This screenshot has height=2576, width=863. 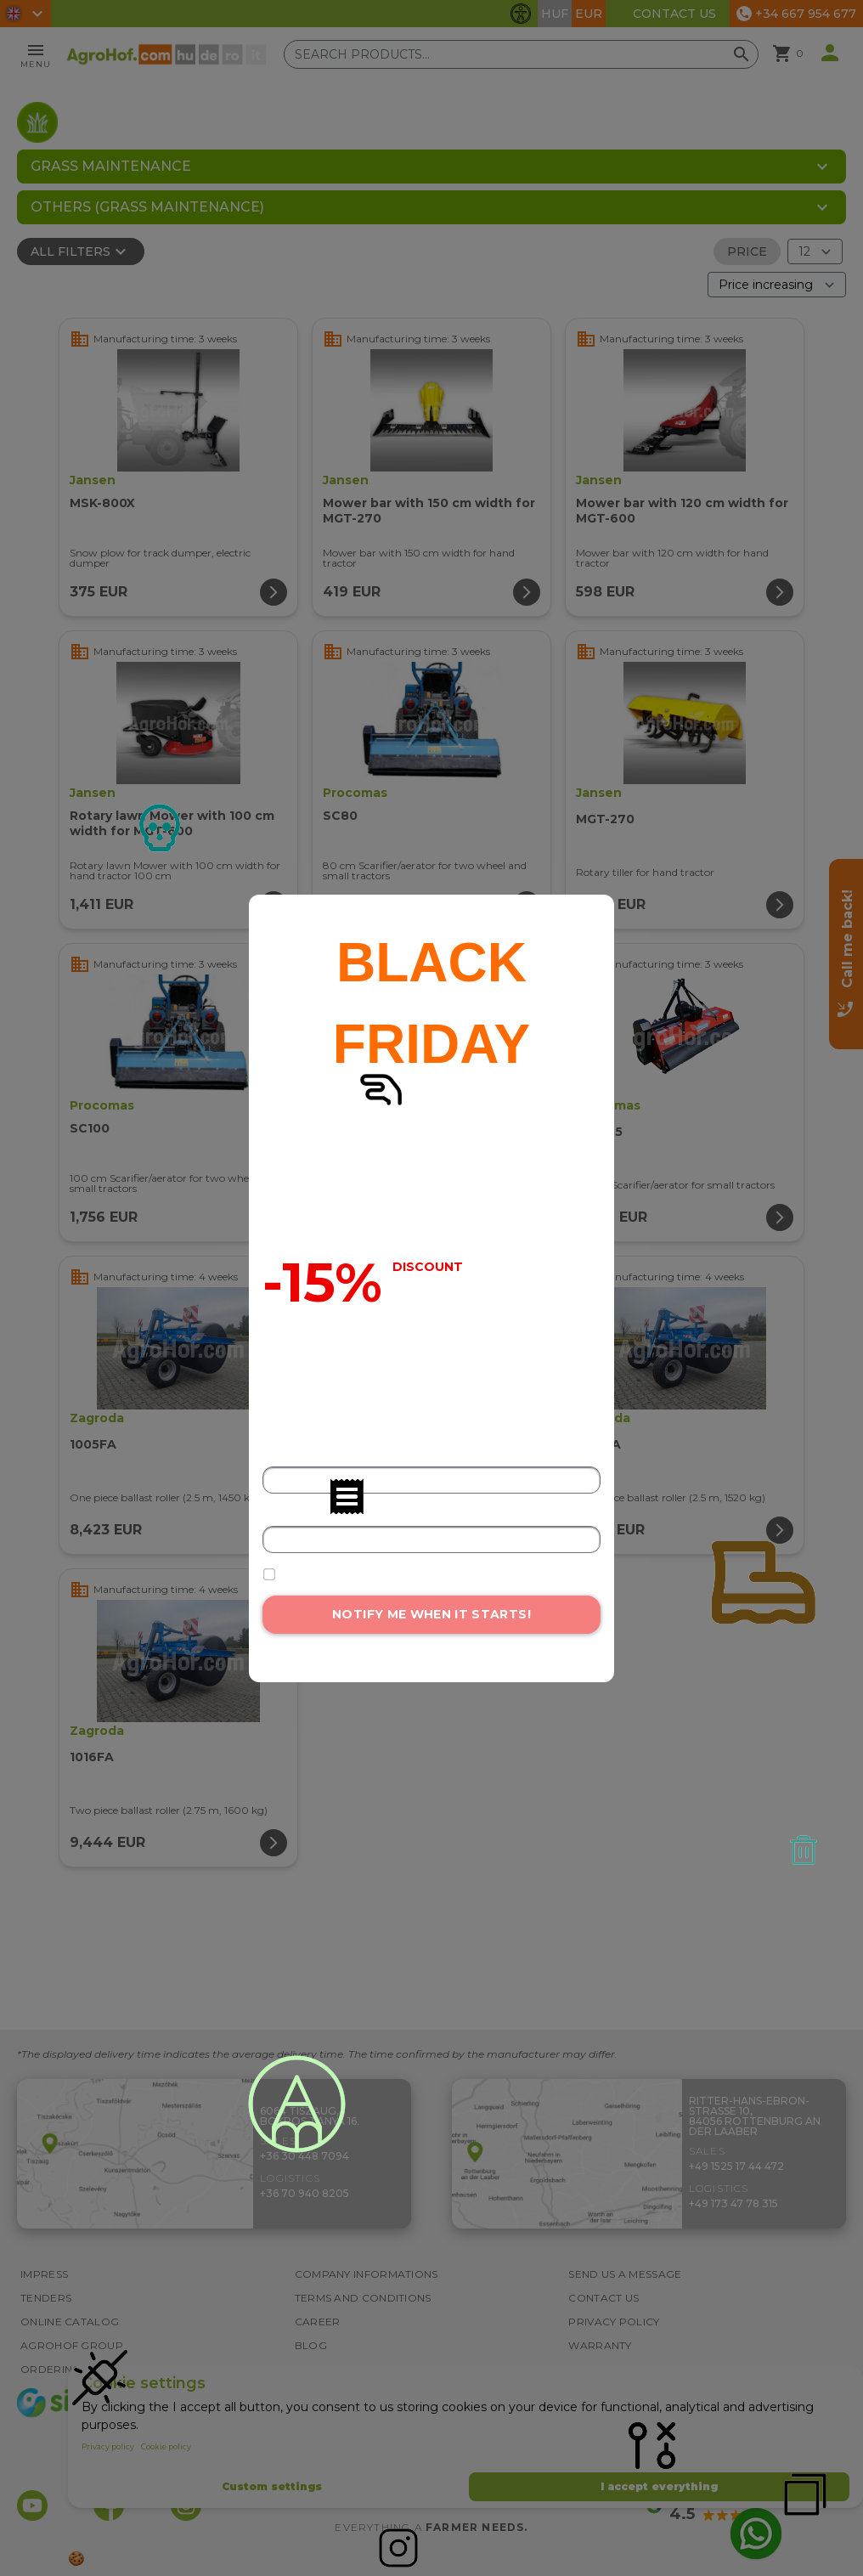 I want to click on browse footwear or shoe products, so click(x=759, y=1582).